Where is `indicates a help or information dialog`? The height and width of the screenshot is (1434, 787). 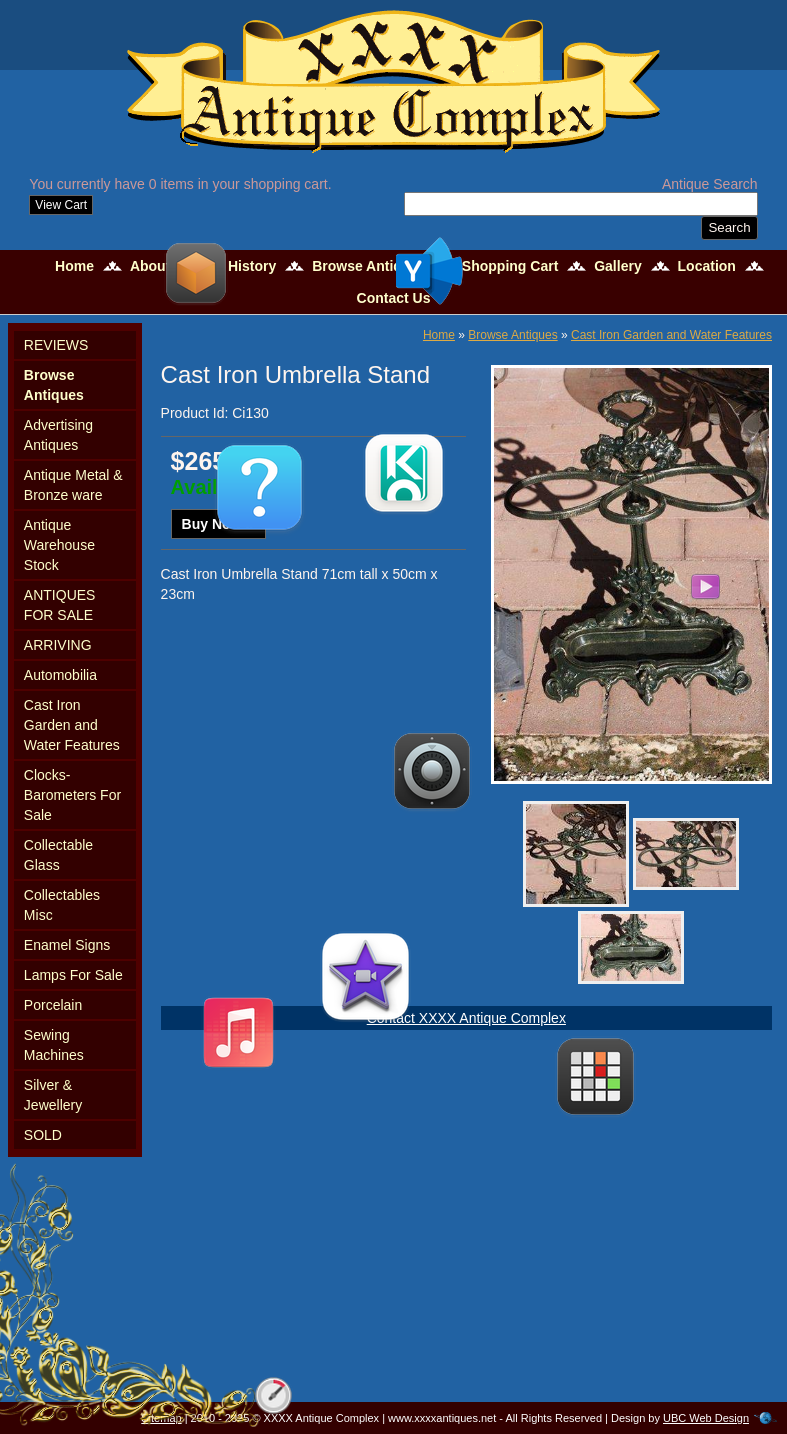 indicates a help or information dialog is located at coordinates (259, 489).